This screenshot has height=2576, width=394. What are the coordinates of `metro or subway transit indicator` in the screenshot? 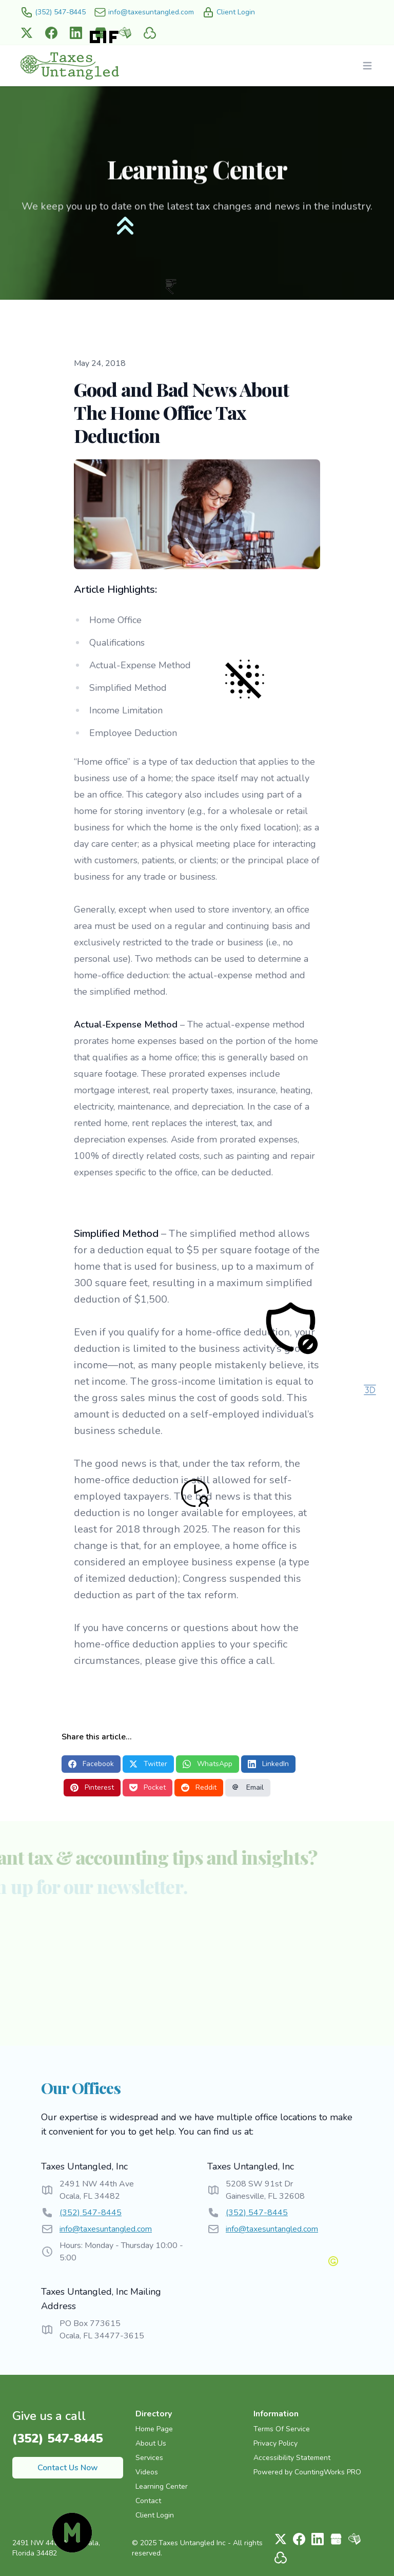 It's located at (72, 2532).